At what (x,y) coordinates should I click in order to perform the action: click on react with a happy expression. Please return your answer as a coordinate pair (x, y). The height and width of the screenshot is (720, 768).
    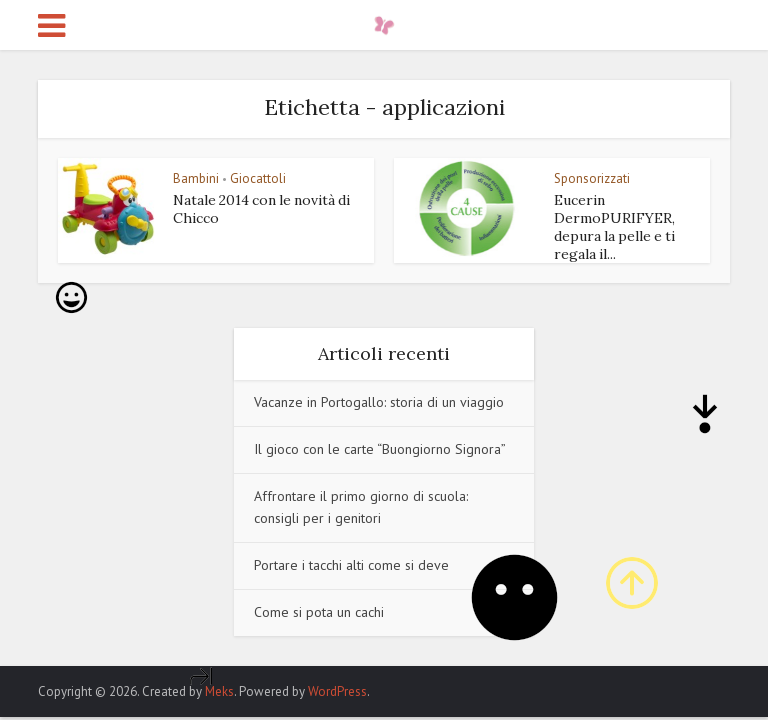
    Looking at the image, I should click on (71, 297).